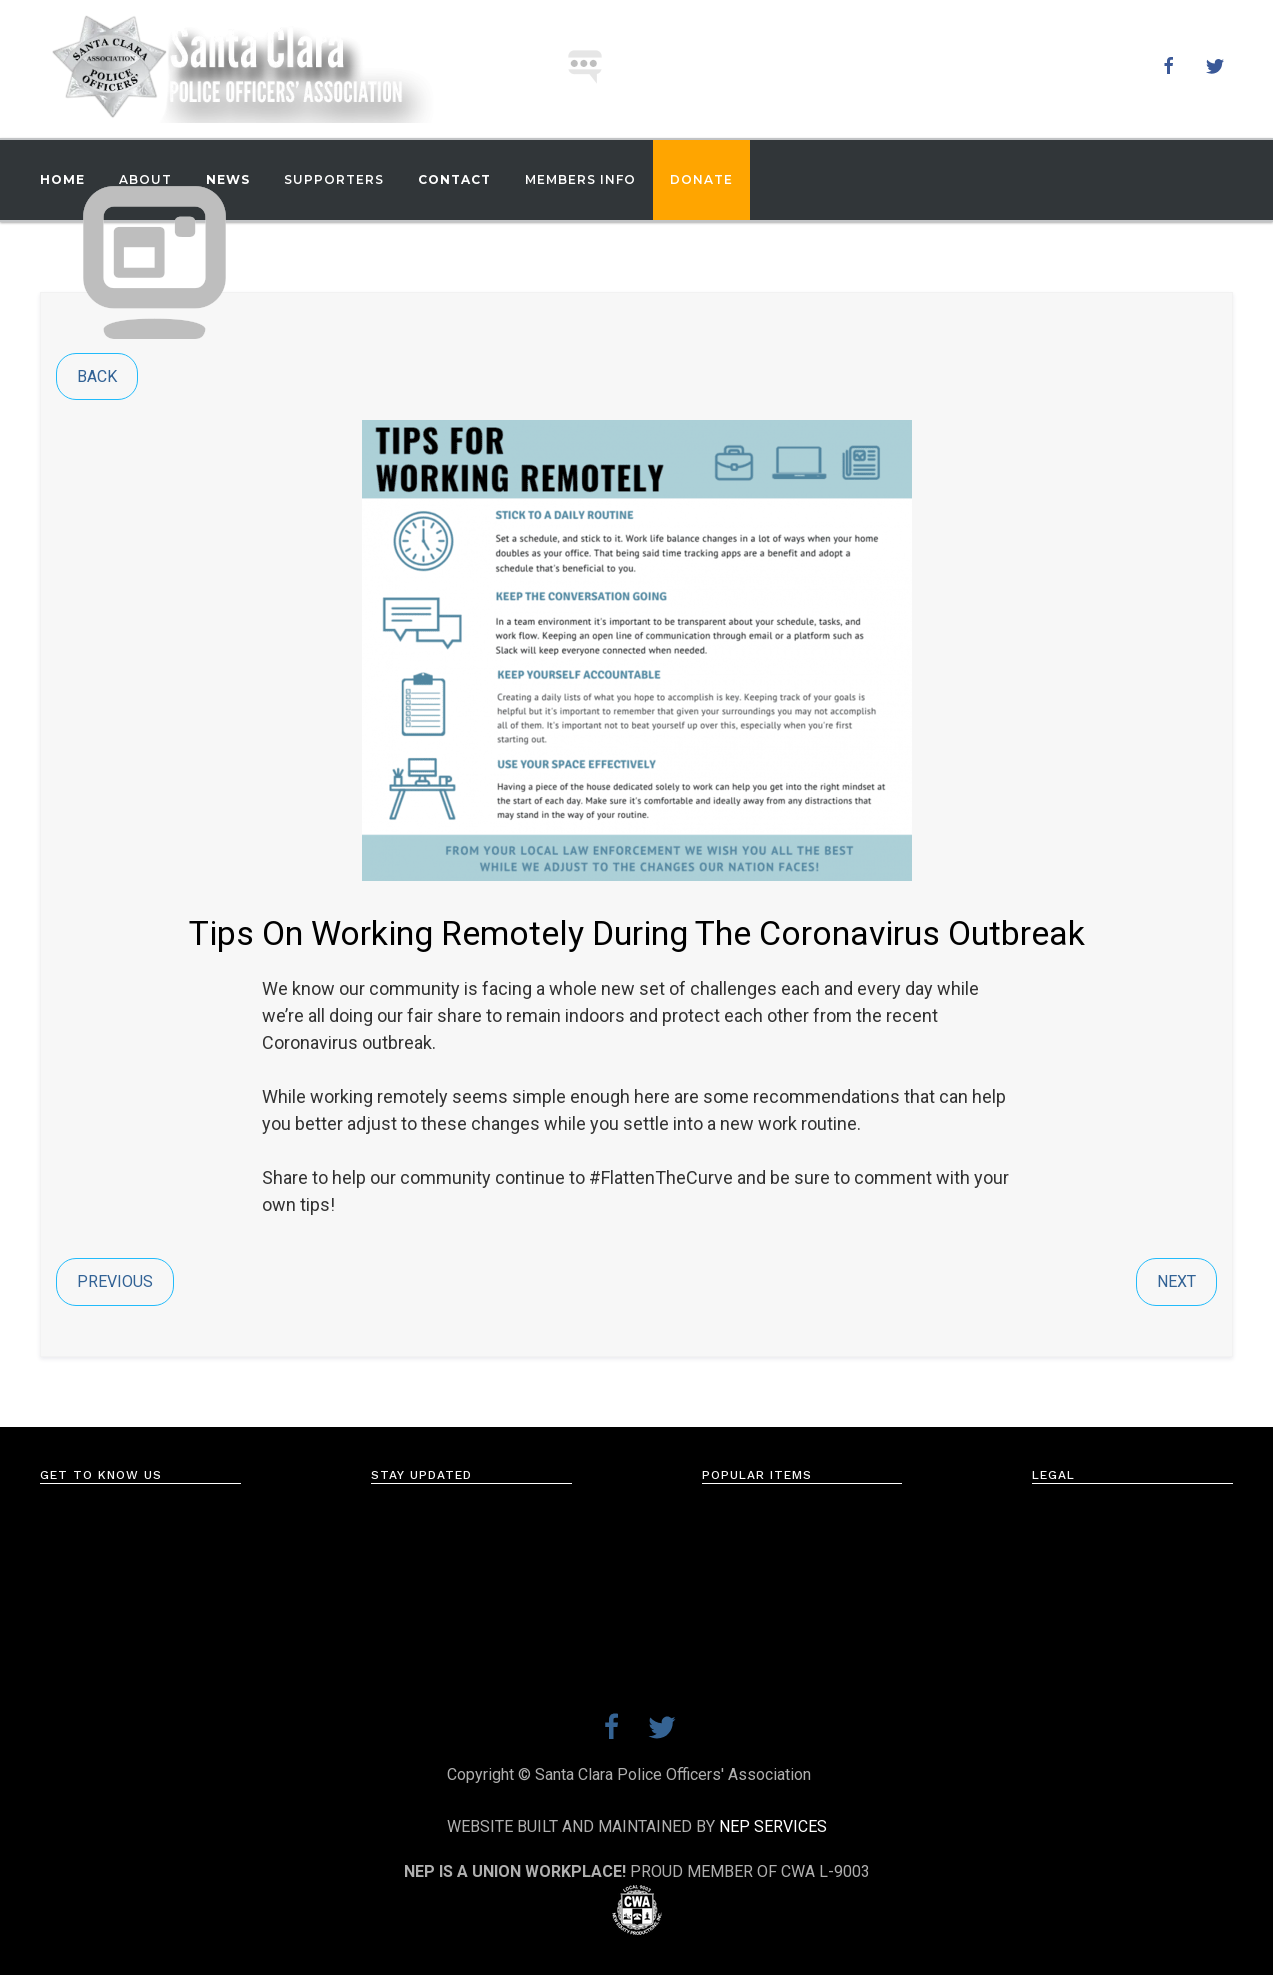 The width and height of the screenshot is (1273, 1975). What do you see at coordinates (154, 257) in the screenshot?
I see `configure remote desktop settings` at bounding box center [154, 257].